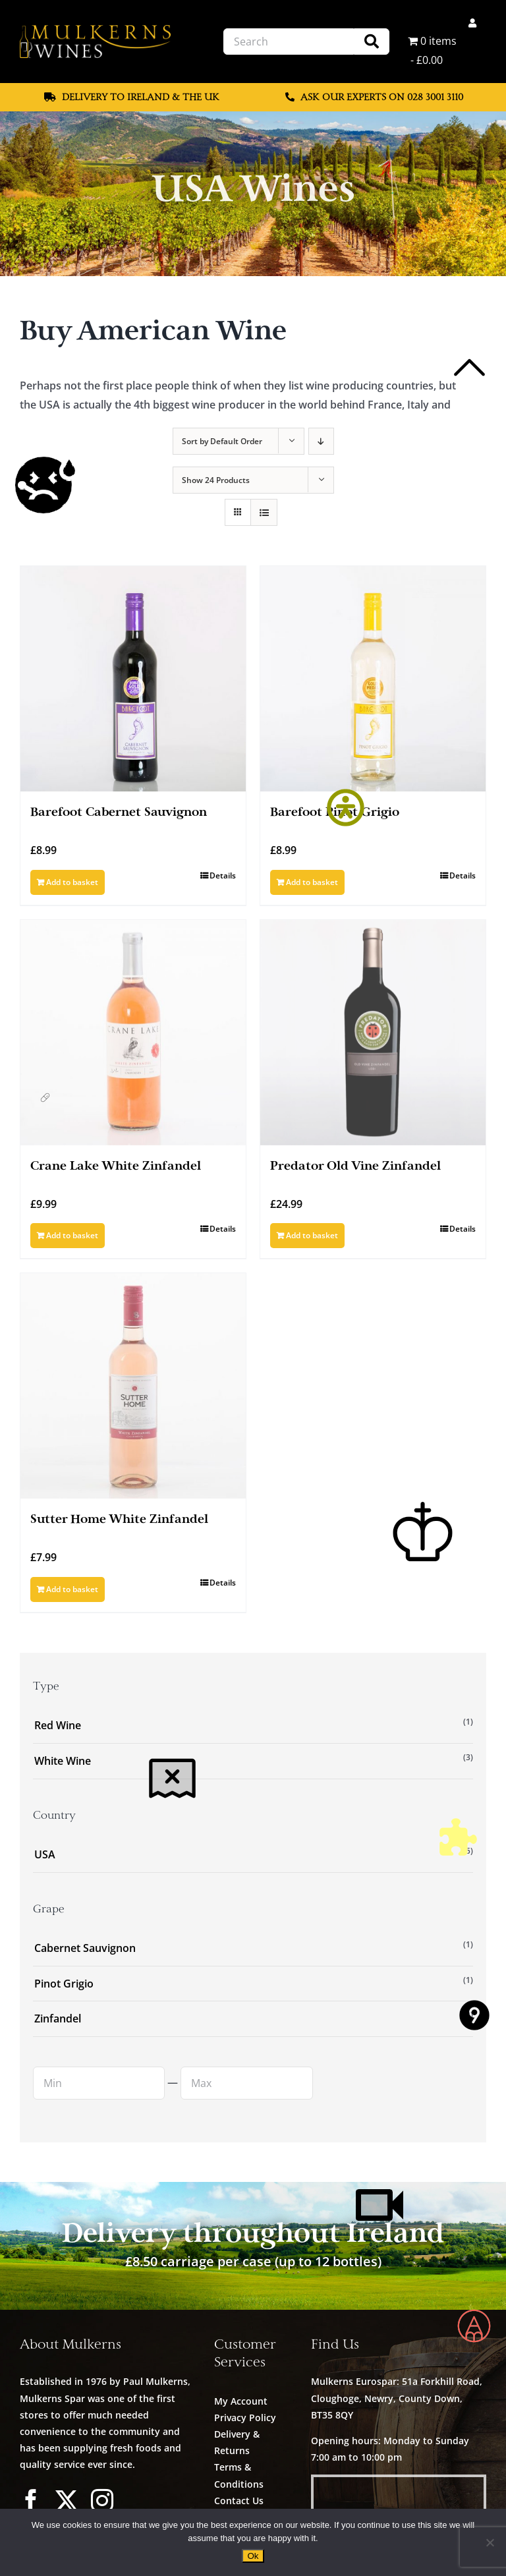 Image resolution: width=506 pixels, height=2576 pixels. Describe the element at coordinates (380, 2205) in the screenshot. I see `start a video call` at that location.